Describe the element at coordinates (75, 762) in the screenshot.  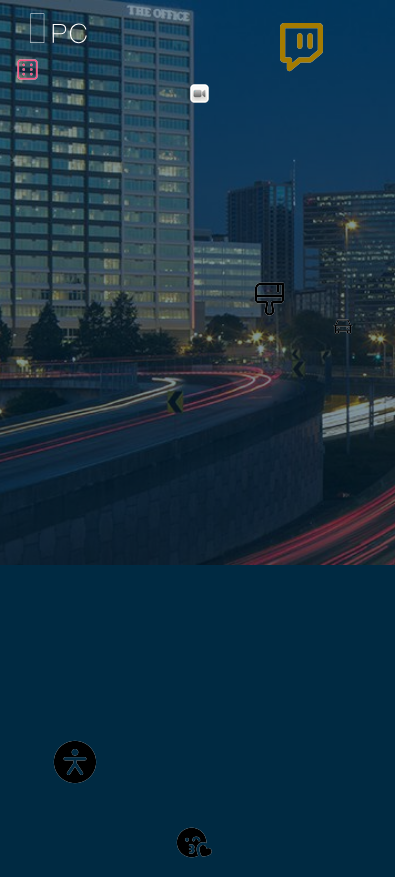
I see `view user profile` at that location.